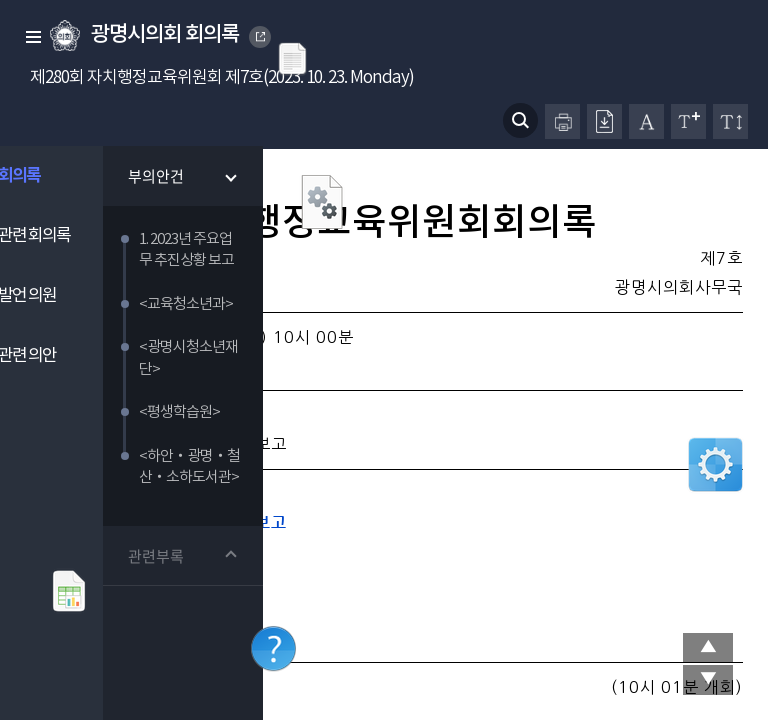 The image size is (768, 720). What do you see at coordinates (273, 648) in the screenshot?
I see `access help documentation or support` at bounding box center [273, 648].